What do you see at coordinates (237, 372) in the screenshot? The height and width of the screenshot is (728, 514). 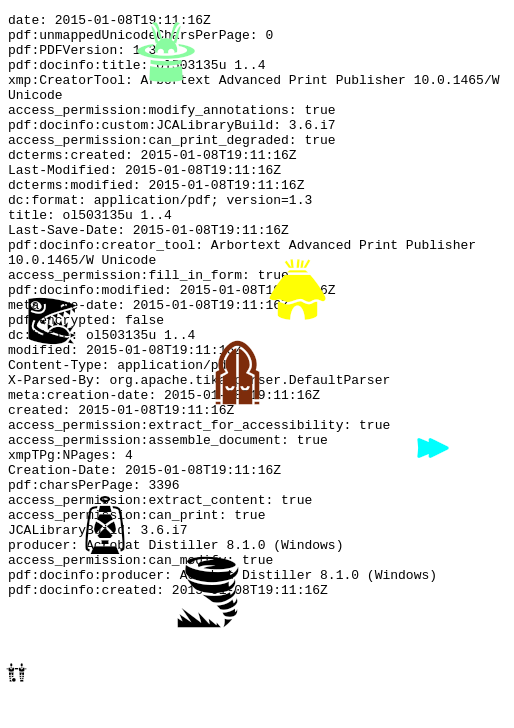 I see `enter a palace or themed location` at bounding box center [237, 372].